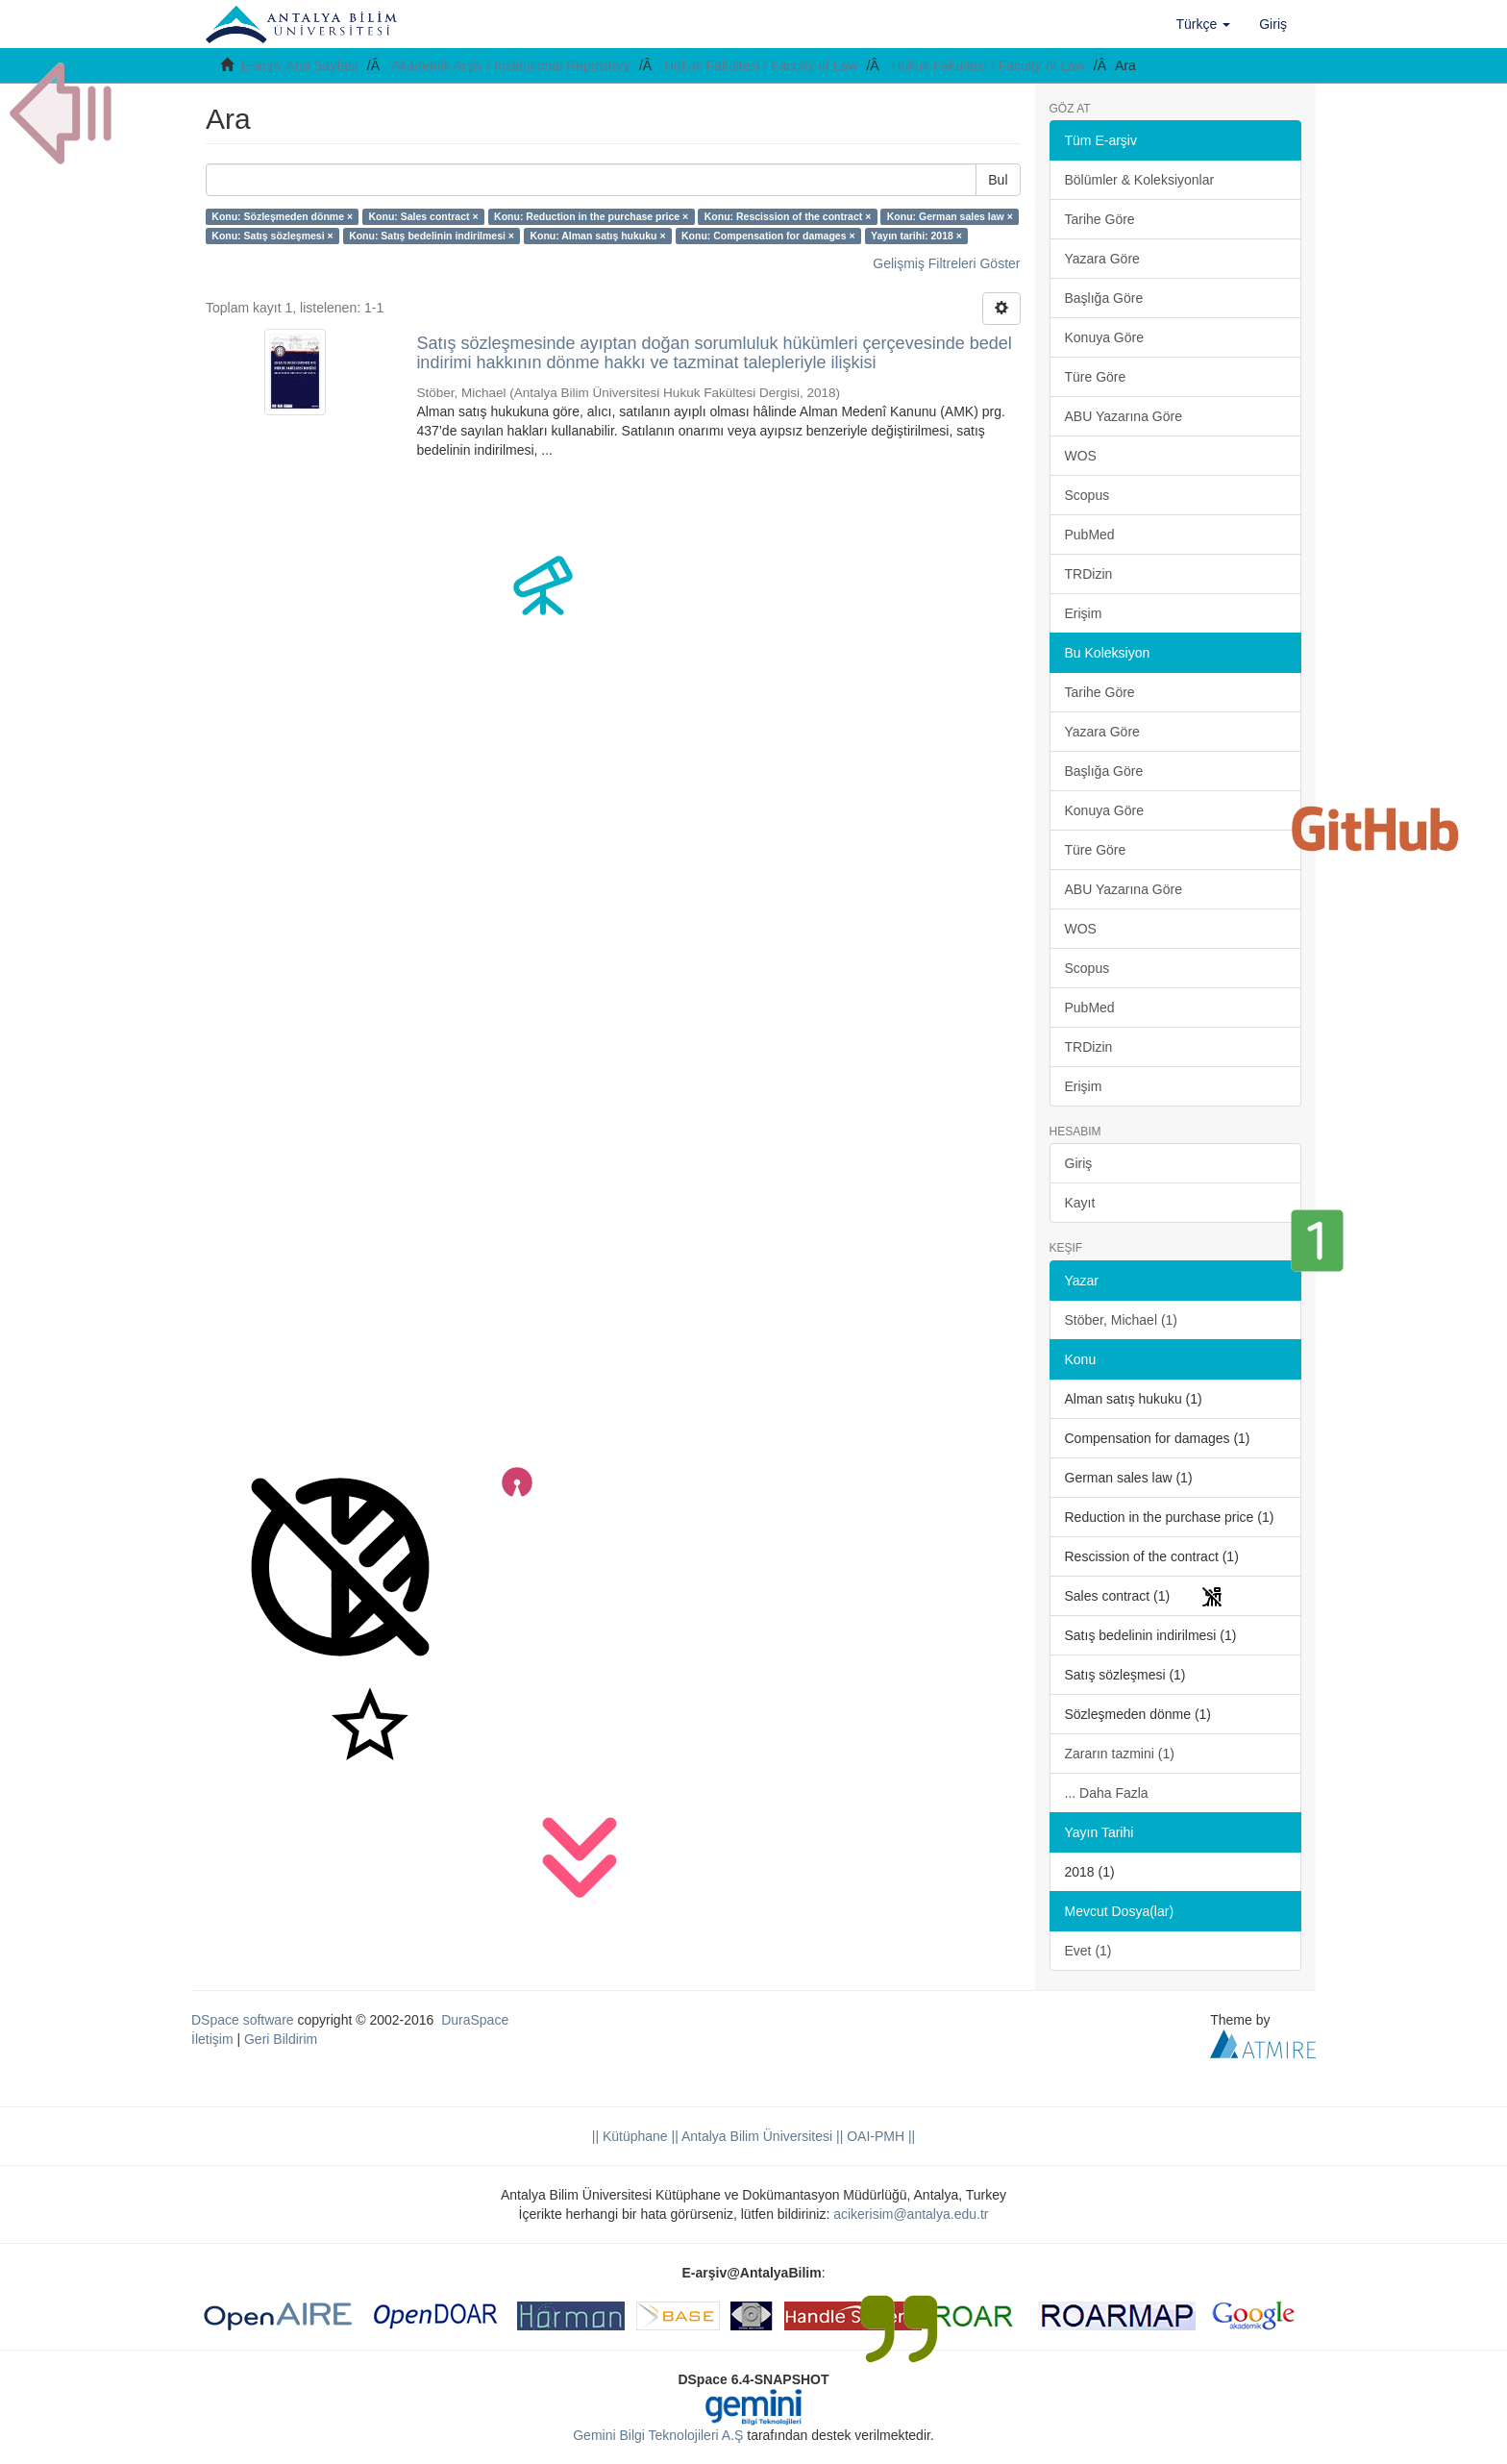 This screenshot has width=1507, height=2464. I want to click on indicates first place or top ranking, so click(1317, 1240).